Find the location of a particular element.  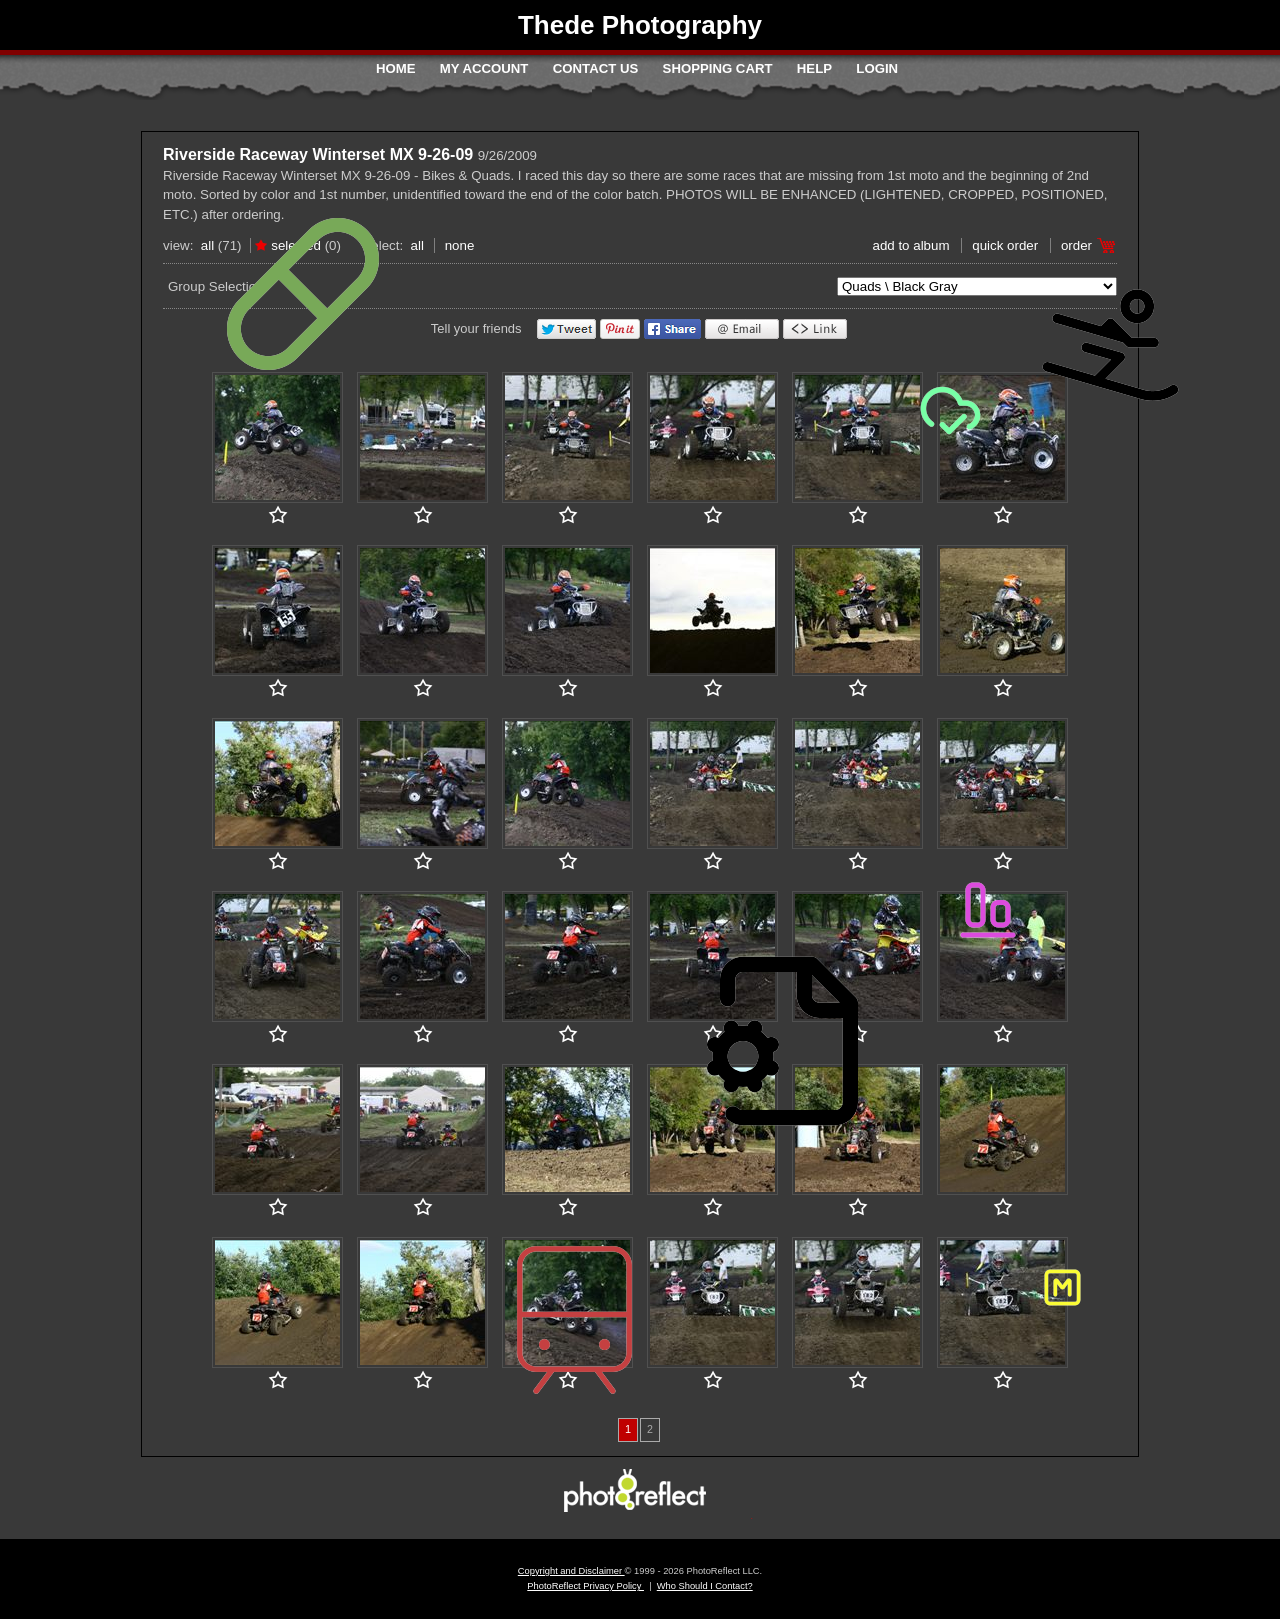

access skiing or winter sports activities is located at coordinates (1110, 347).